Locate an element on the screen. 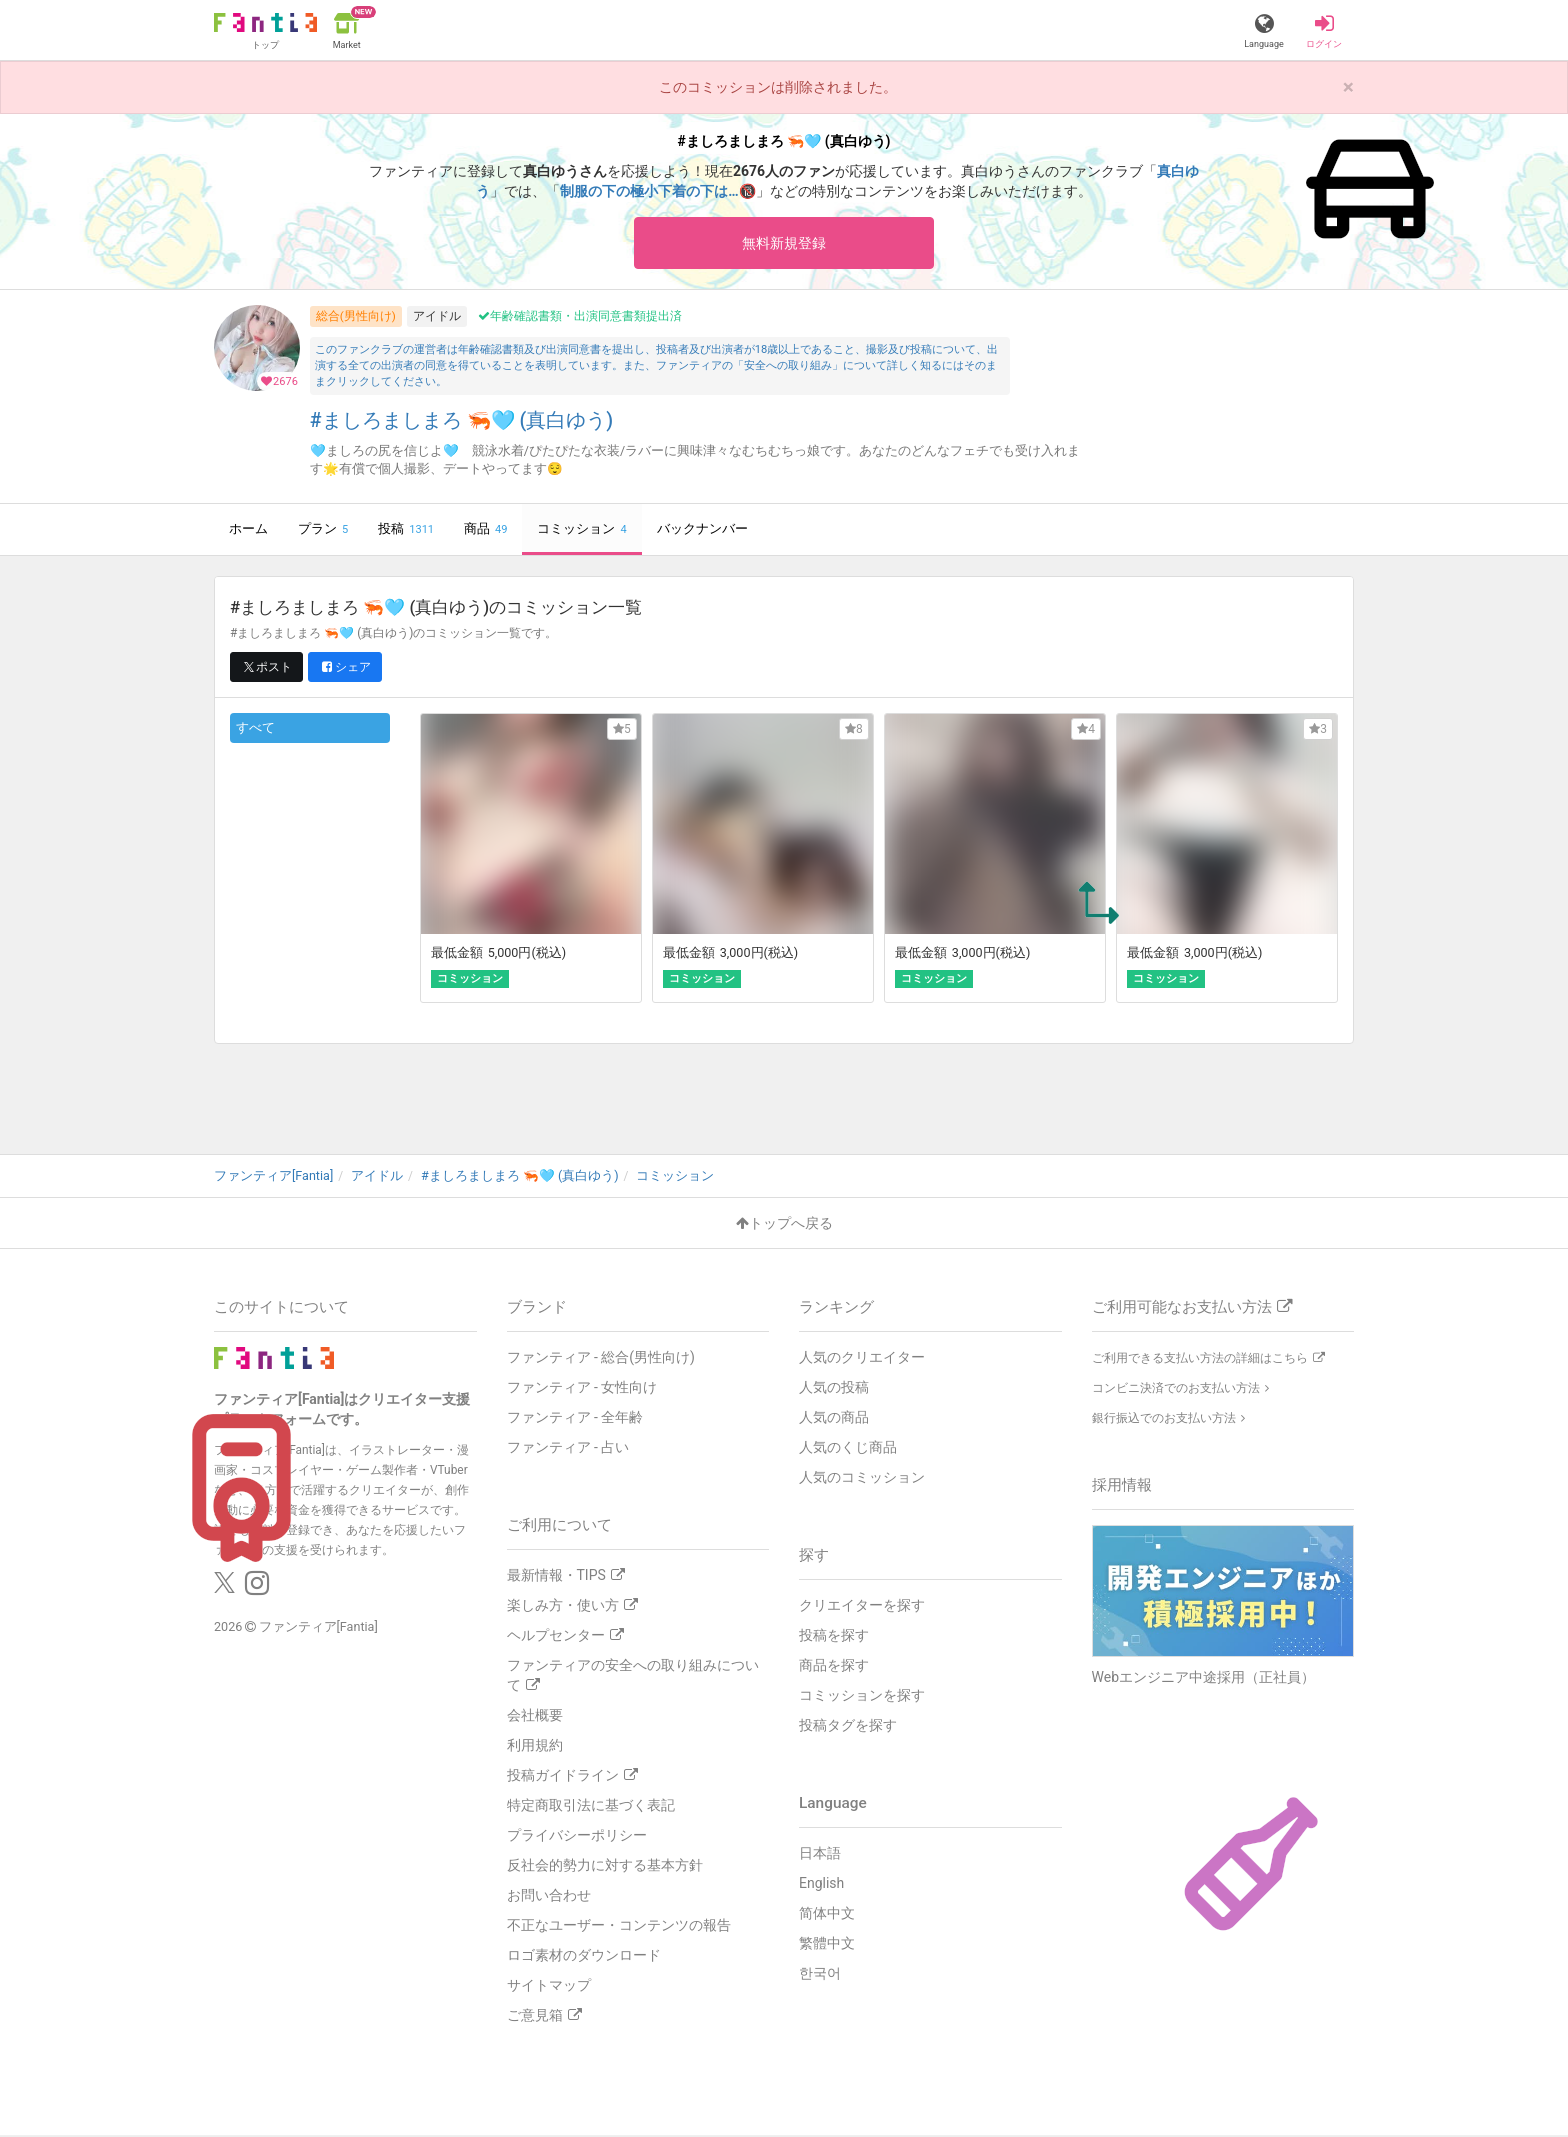 This screenshot has width=1568, height=2137. access vehicle or driving settings is located at coordinates (1370, 191).